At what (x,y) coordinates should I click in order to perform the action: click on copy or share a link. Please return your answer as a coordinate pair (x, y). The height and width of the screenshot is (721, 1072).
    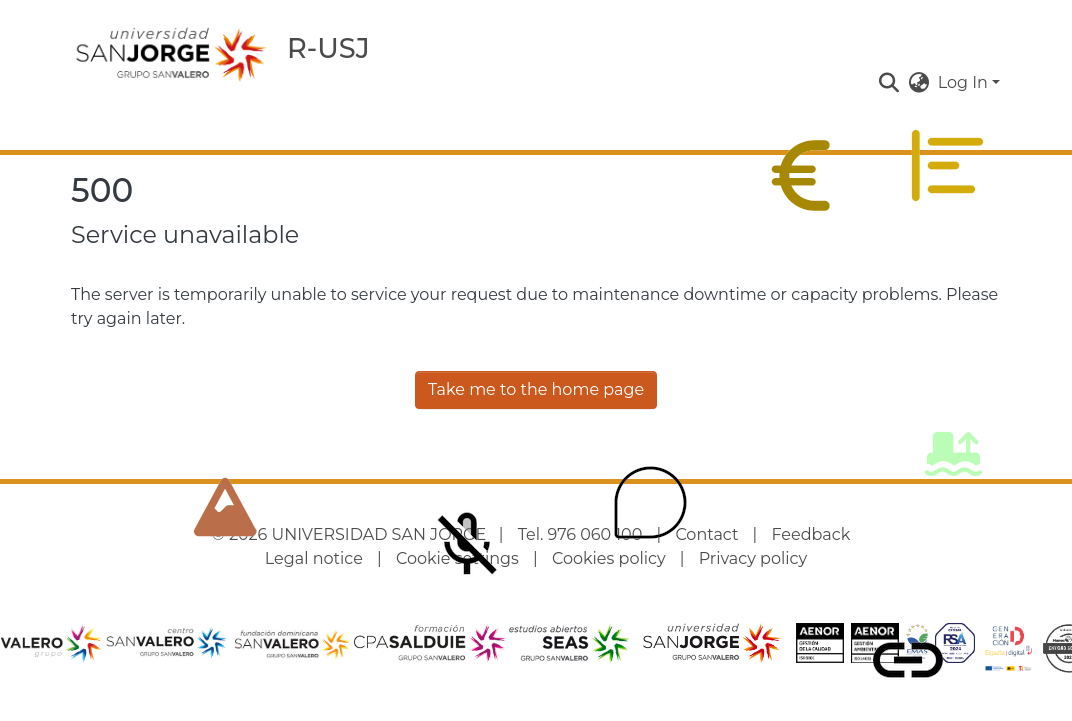
    Looking at the image, I should click on (908, 660).